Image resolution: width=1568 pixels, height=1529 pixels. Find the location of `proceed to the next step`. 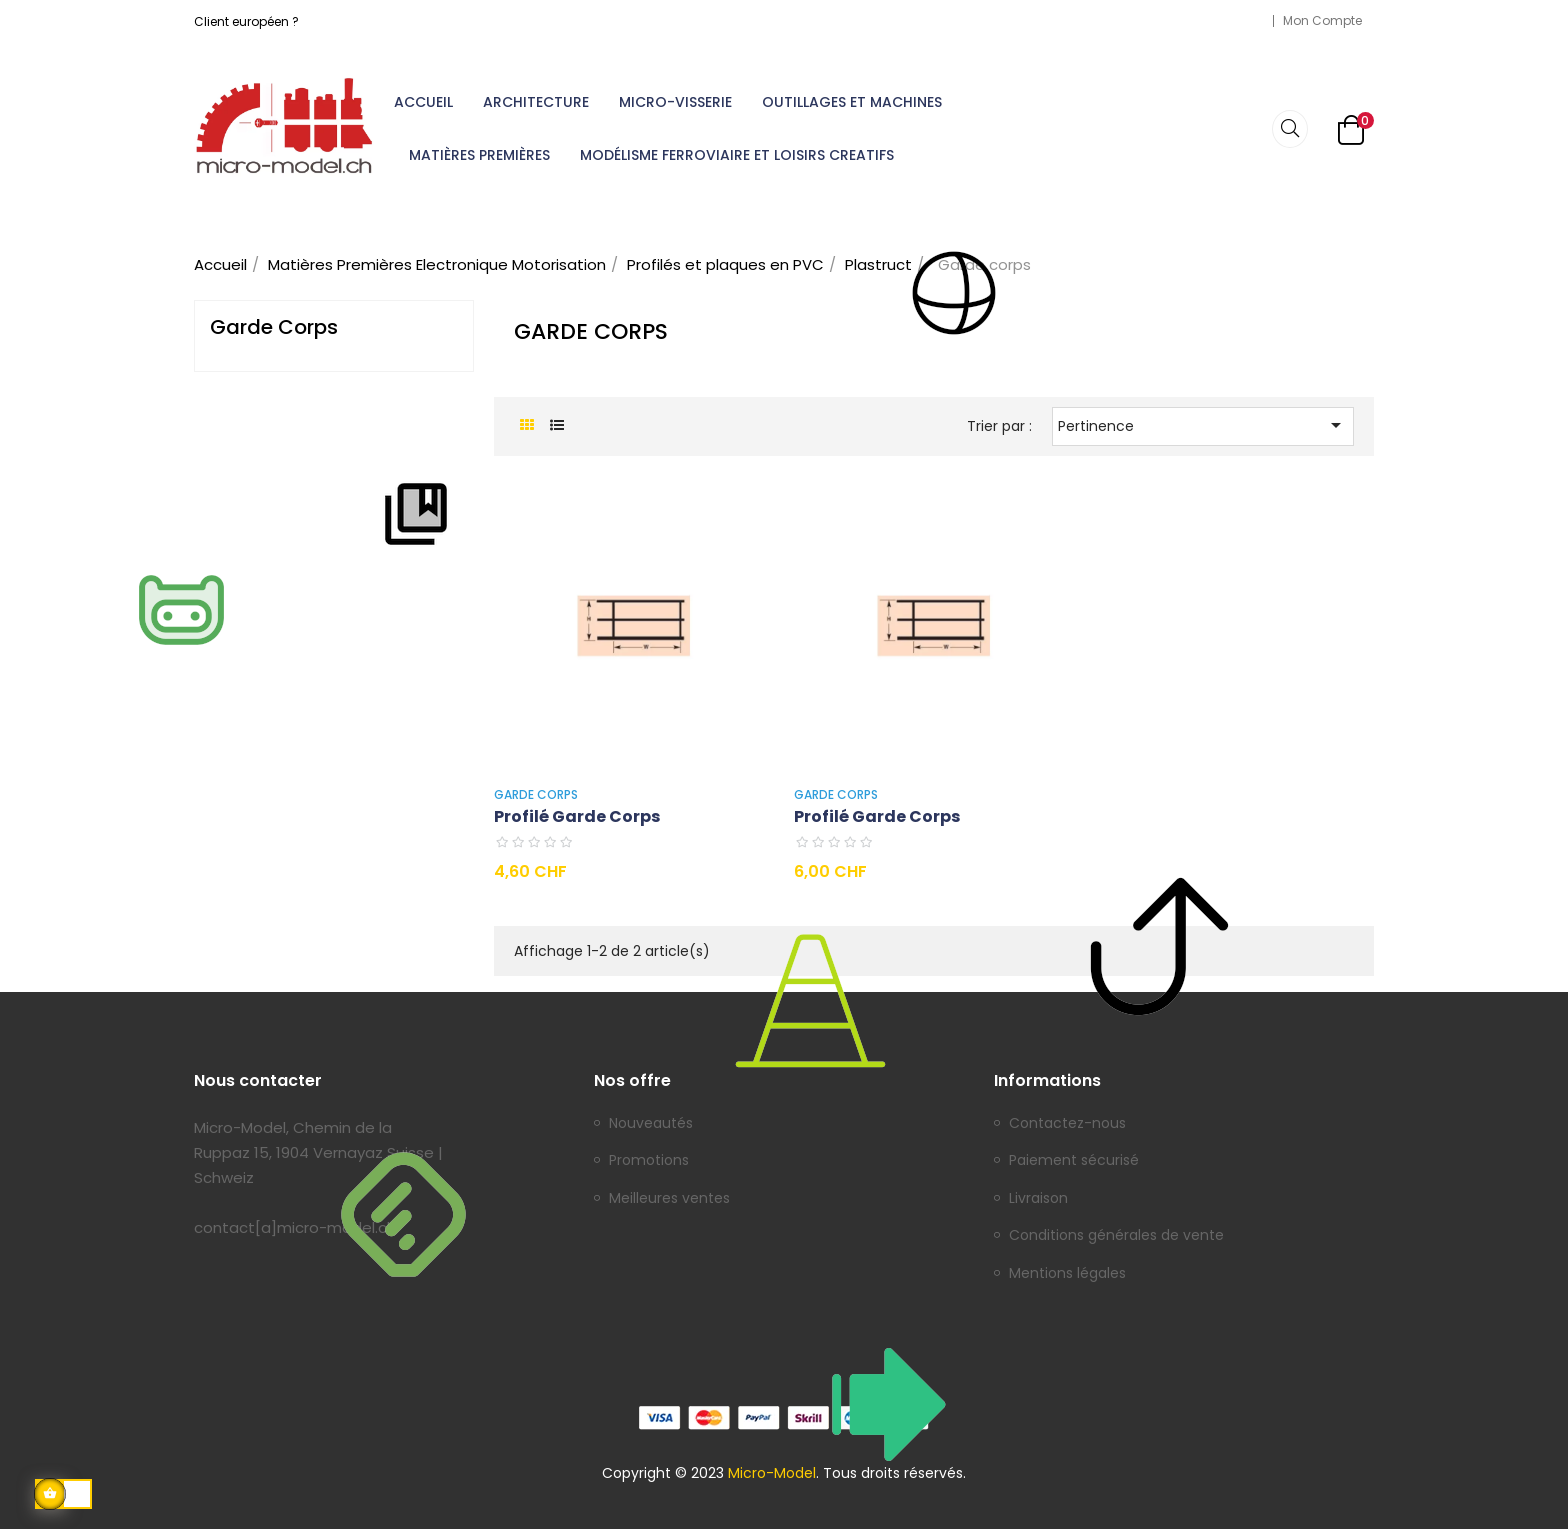

proceed to the next step is located at coordinates (884, 1404).